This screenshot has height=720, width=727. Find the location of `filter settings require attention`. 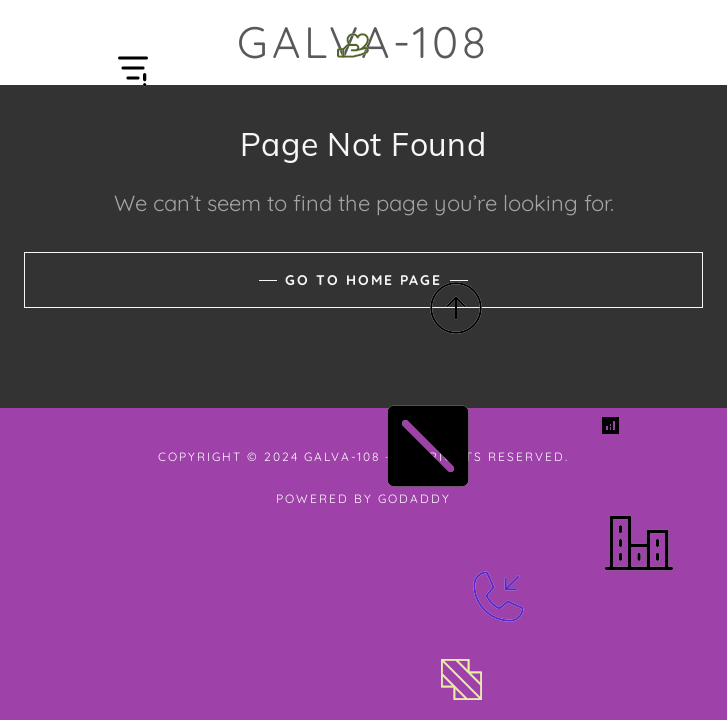

filter settings require attention is located at coordinates (133, 68).